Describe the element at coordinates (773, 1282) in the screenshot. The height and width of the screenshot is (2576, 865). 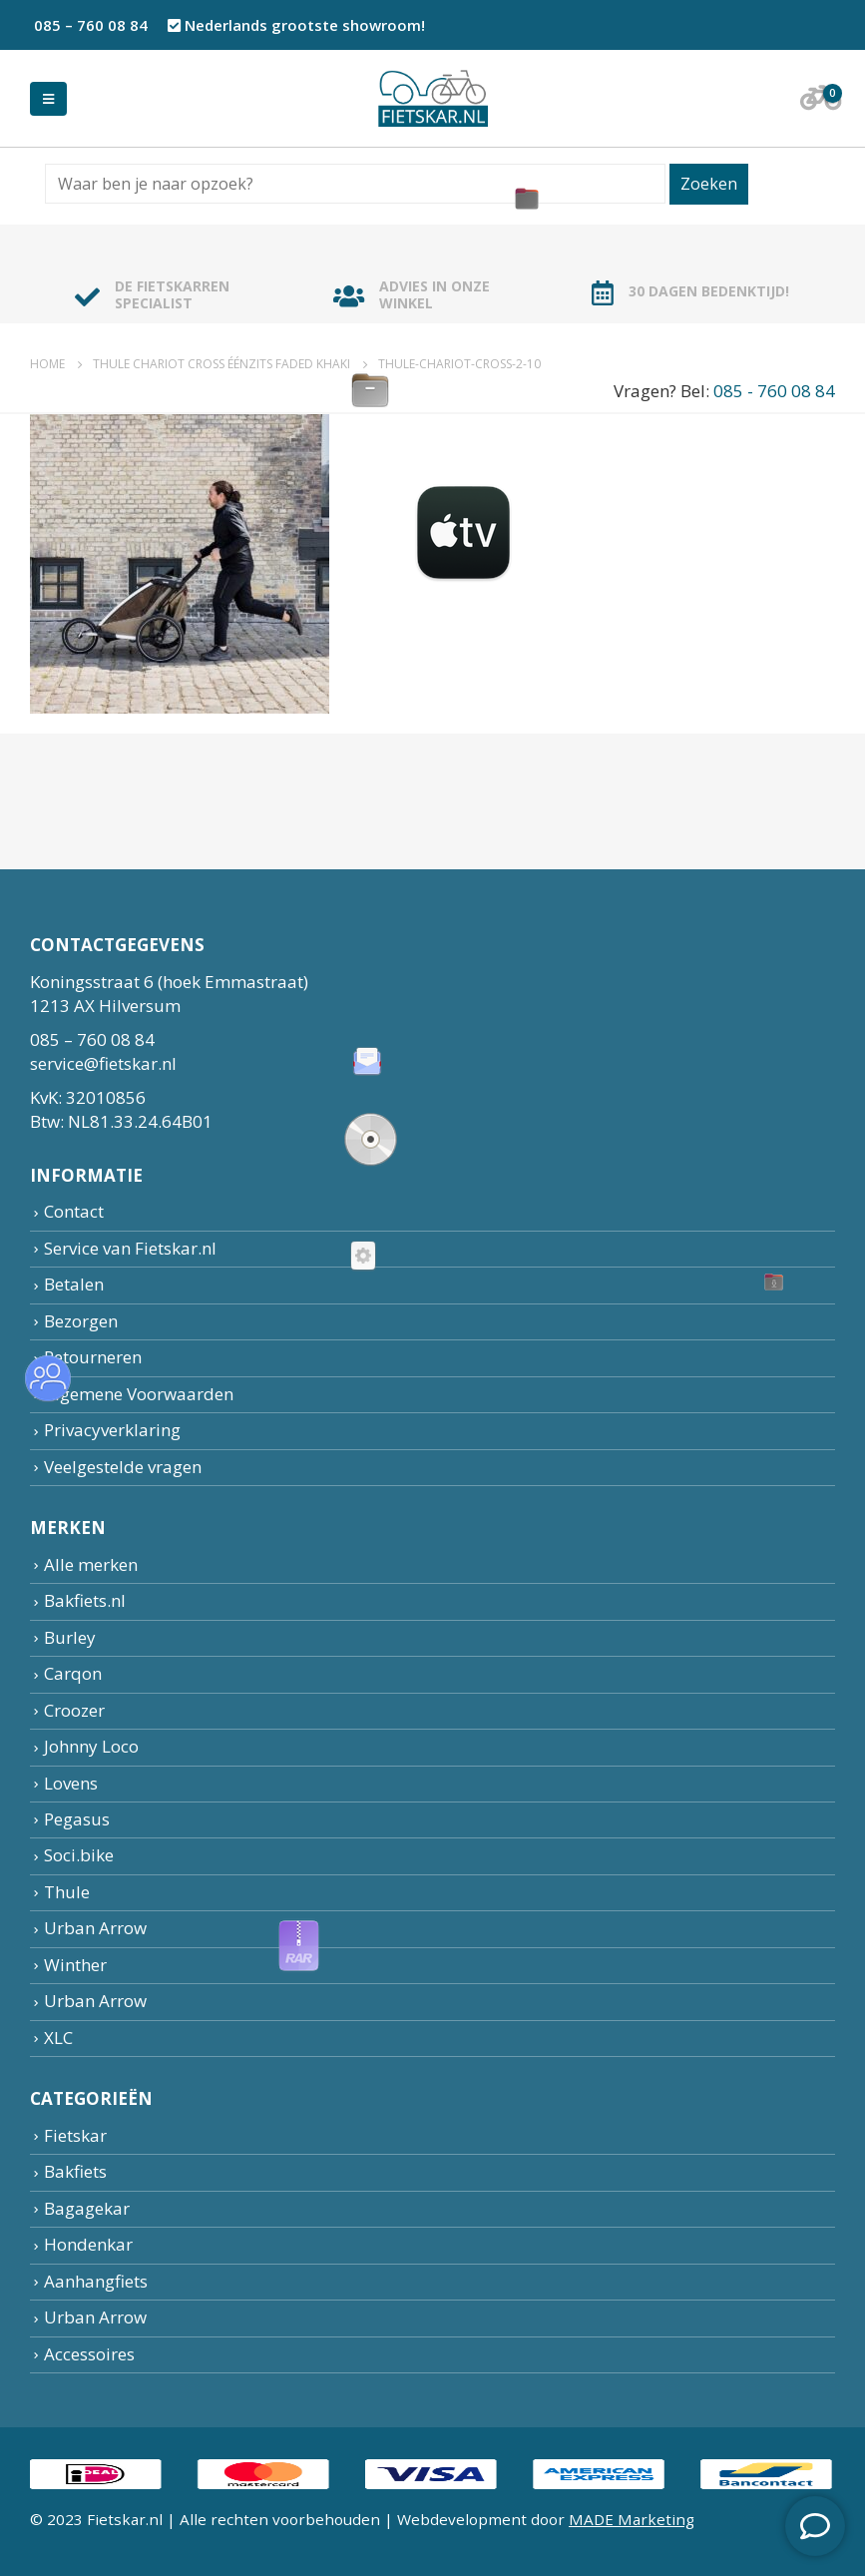
I see `open your downloads folder` at that location.